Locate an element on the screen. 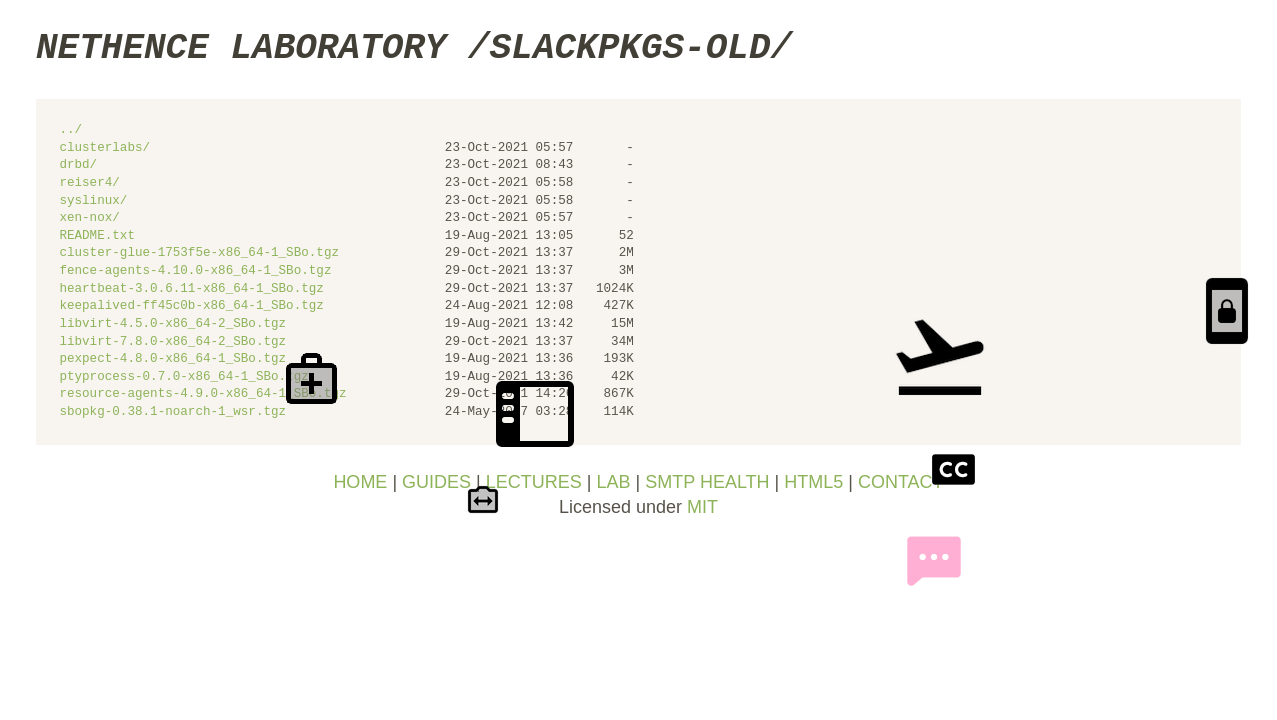 The image size is (1277, 720). lock screen orientation to portrait mode is located at coordinates (1227, 311).